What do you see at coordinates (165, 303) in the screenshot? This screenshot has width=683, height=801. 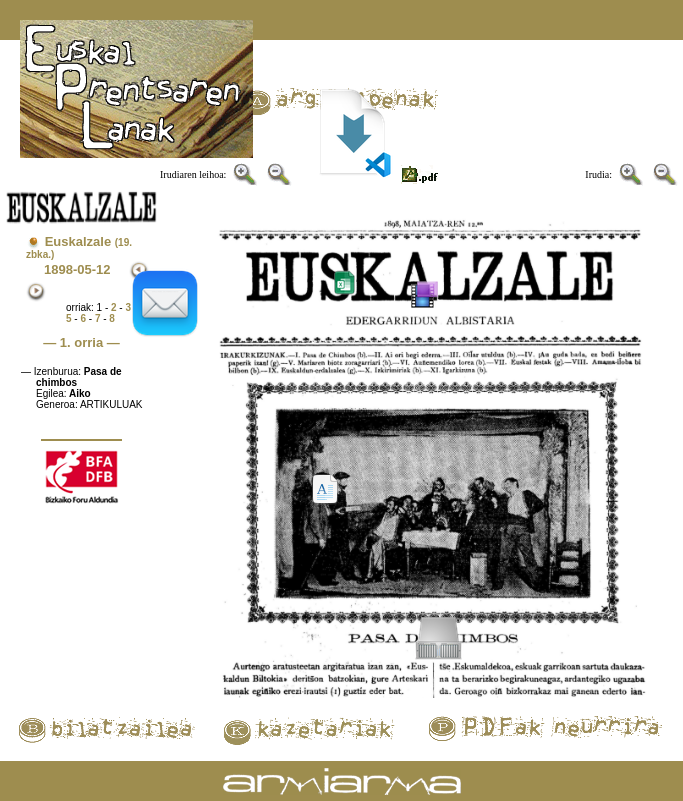 I see `open the mail app` at bounding box center [165, 303].